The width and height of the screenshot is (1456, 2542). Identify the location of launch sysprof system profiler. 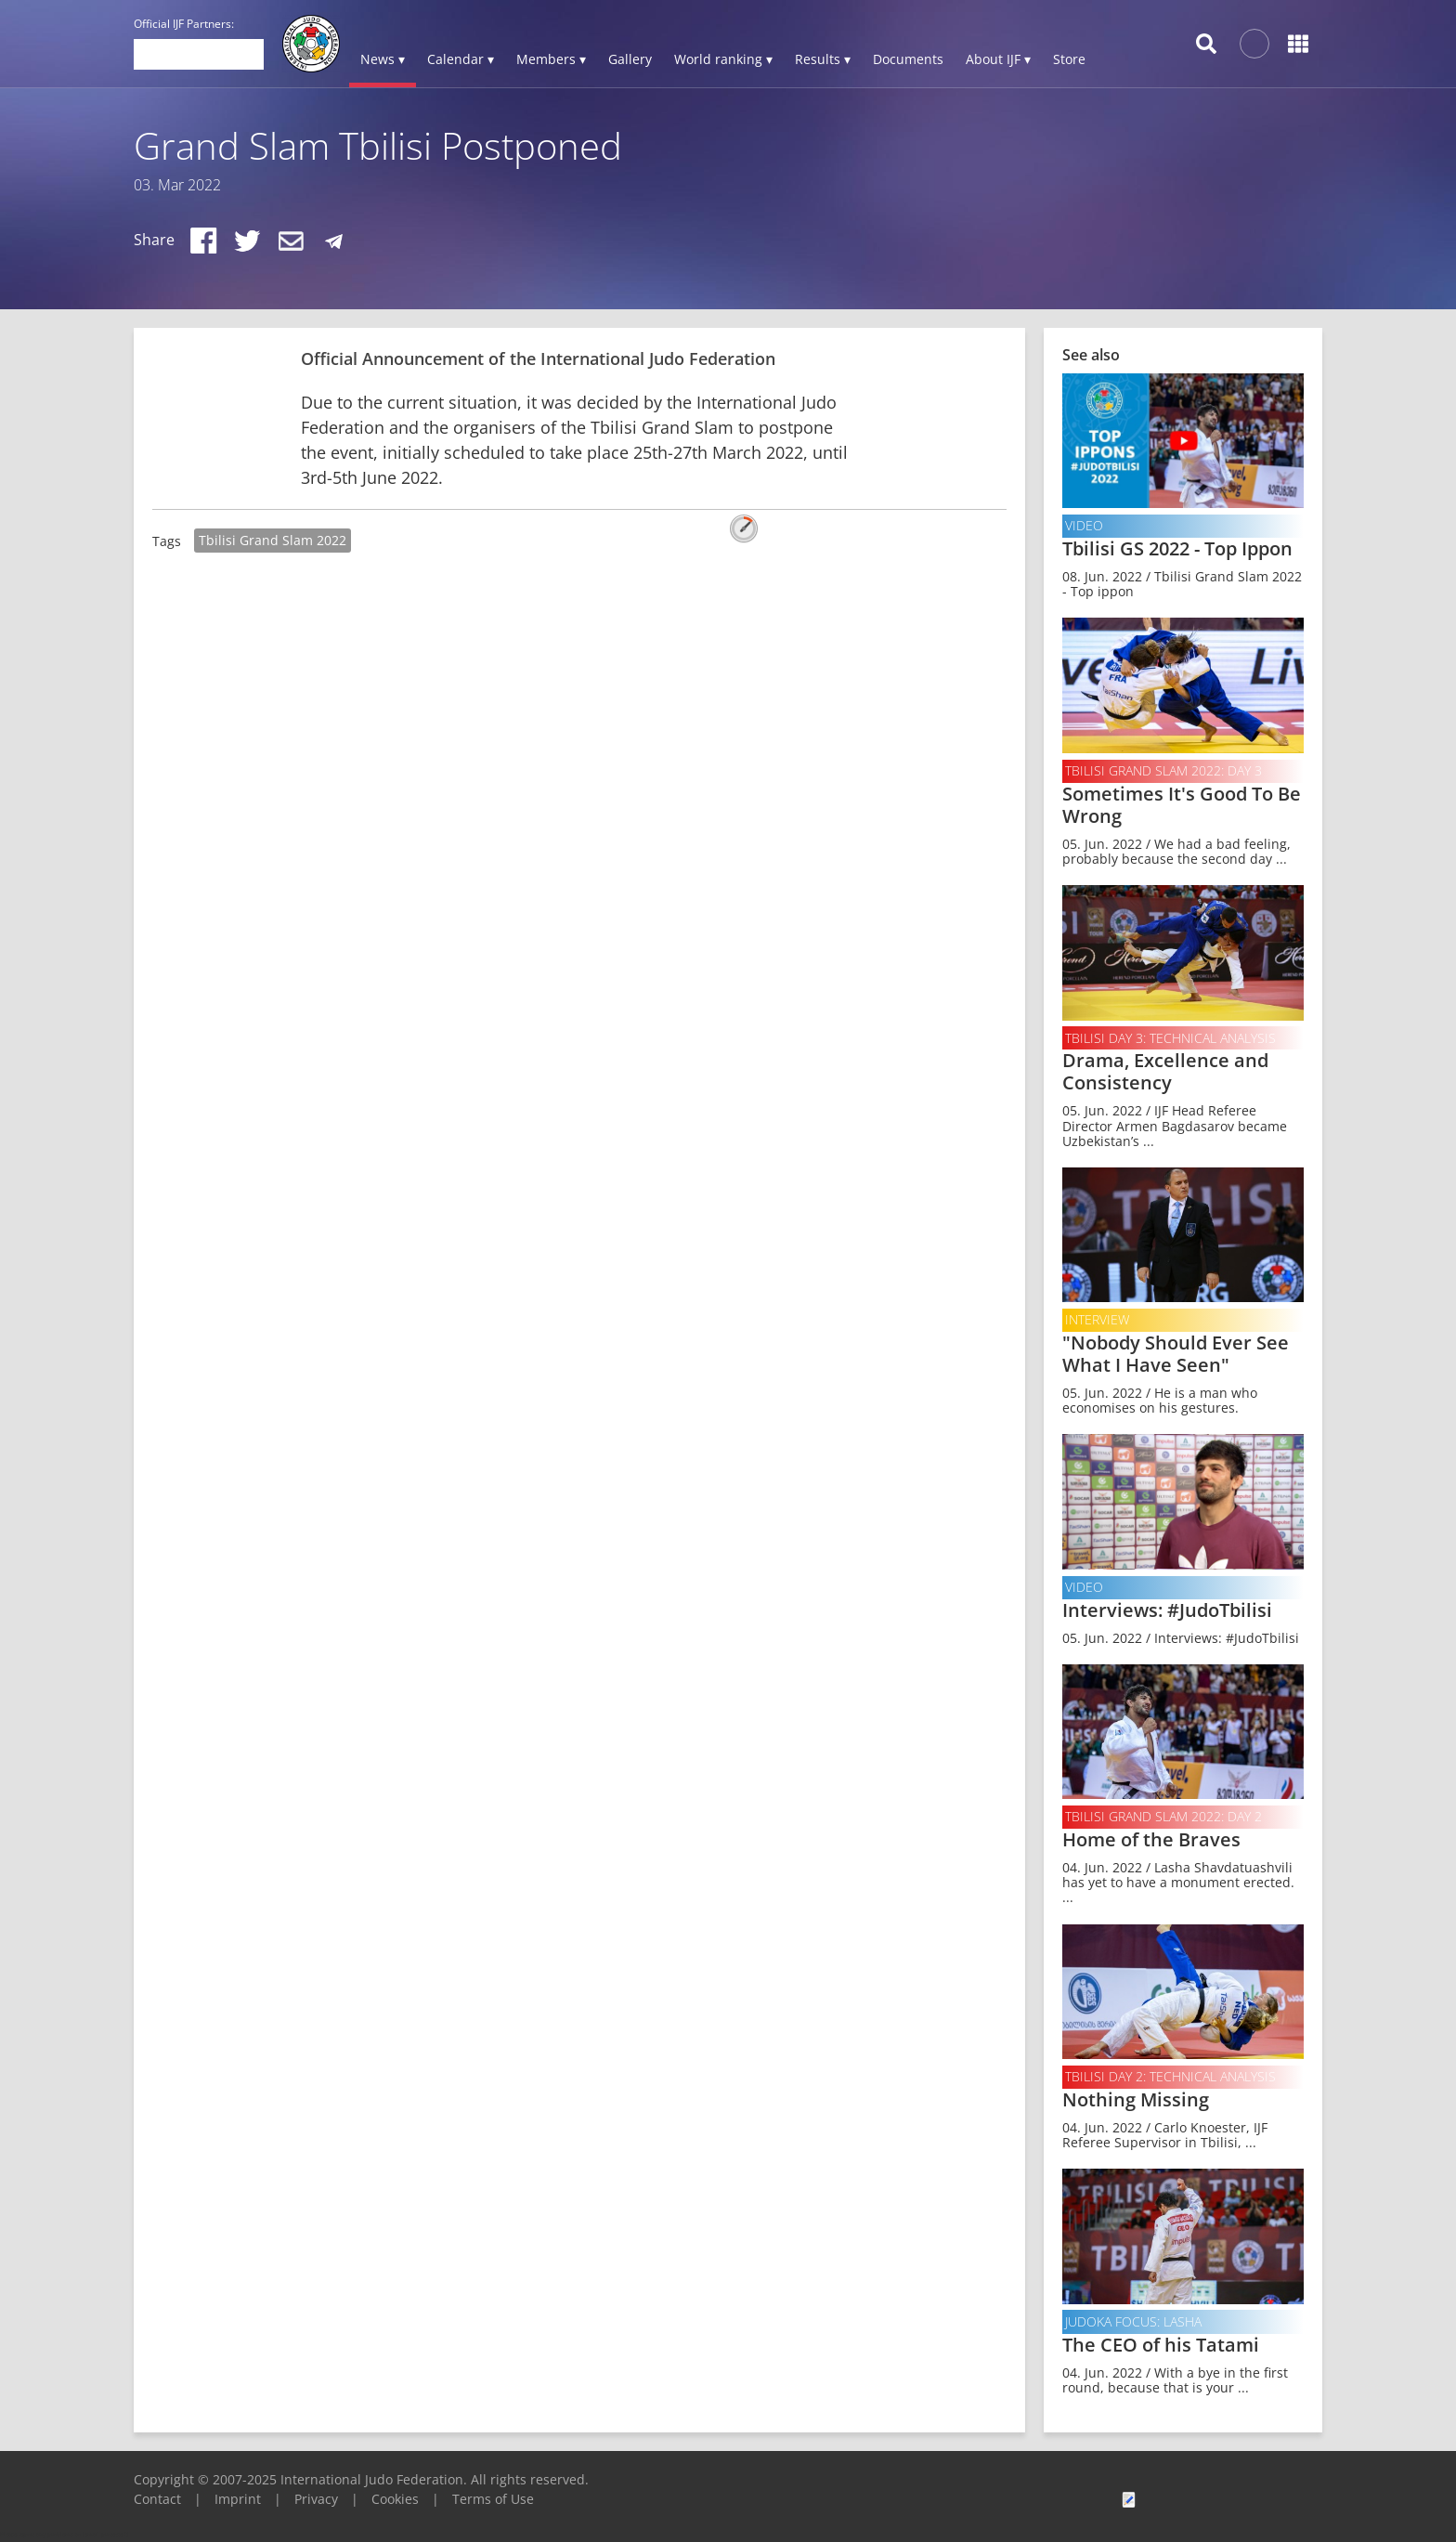
(744, 528).